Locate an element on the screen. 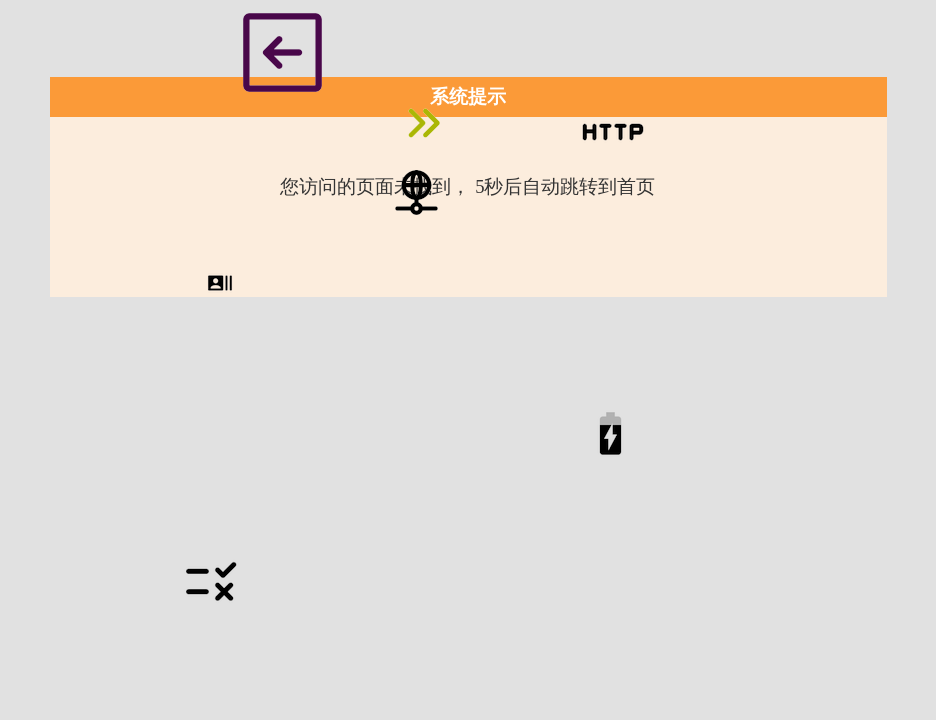 This screenshot has width=936, height=720. view network connection status is located at coordinates (416, 191).